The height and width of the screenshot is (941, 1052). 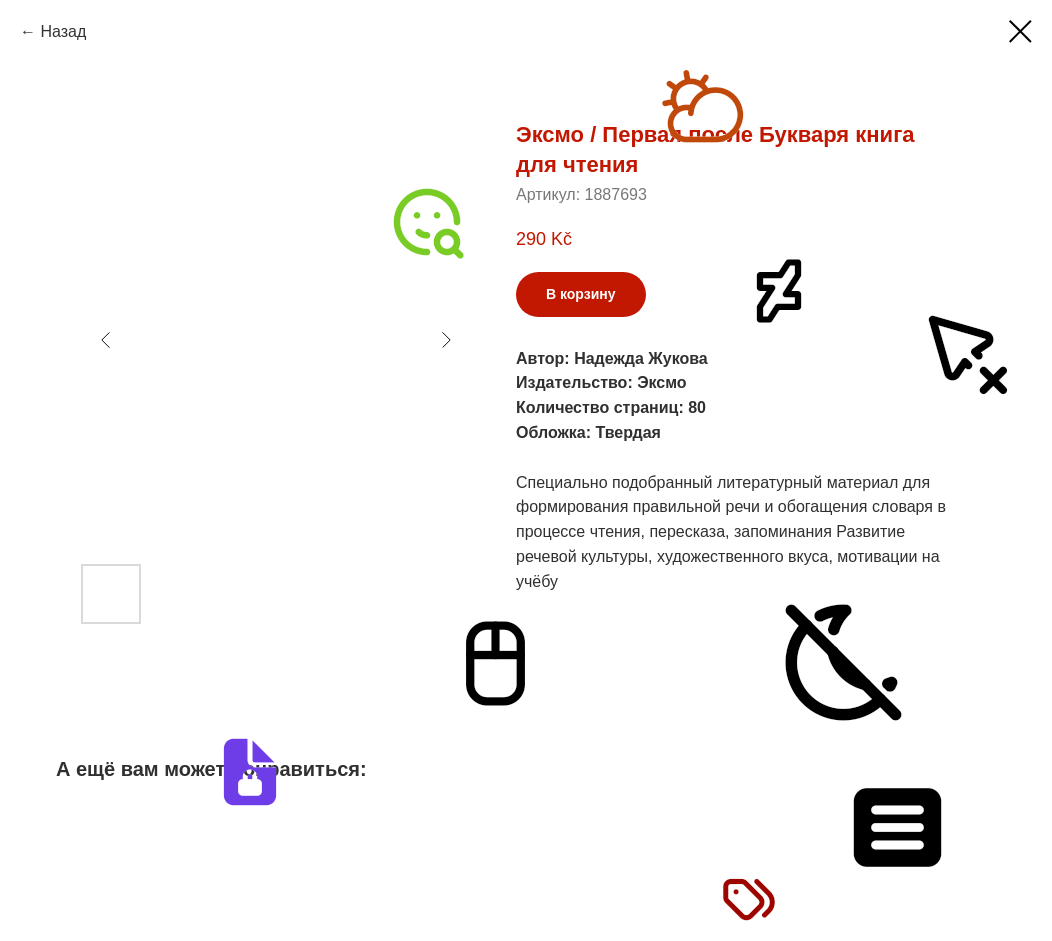 I want to click on view current weather conditions, so click(x=702, y=107).